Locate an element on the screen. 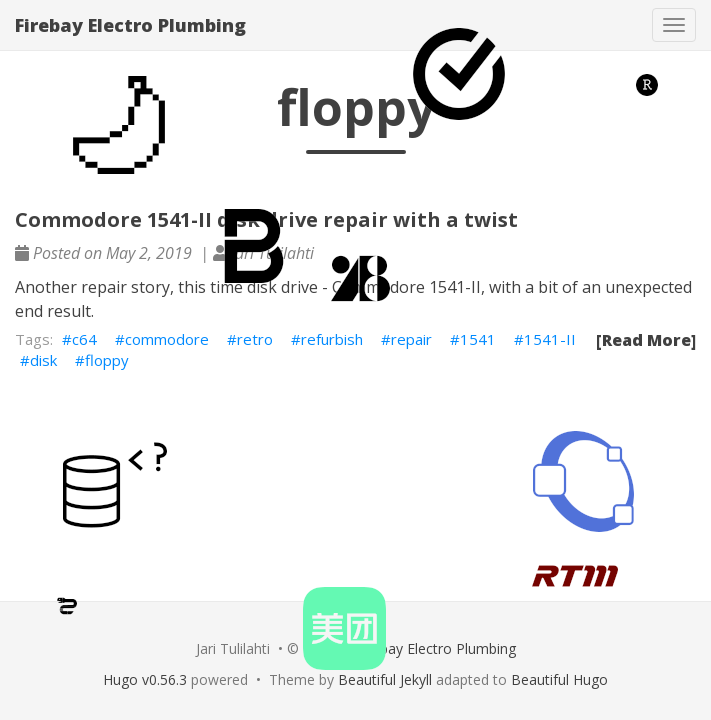 Image resolution: width=711 pixels, height=720 pixels. open Google Fonts website or service is located at coordinates (360, 278).